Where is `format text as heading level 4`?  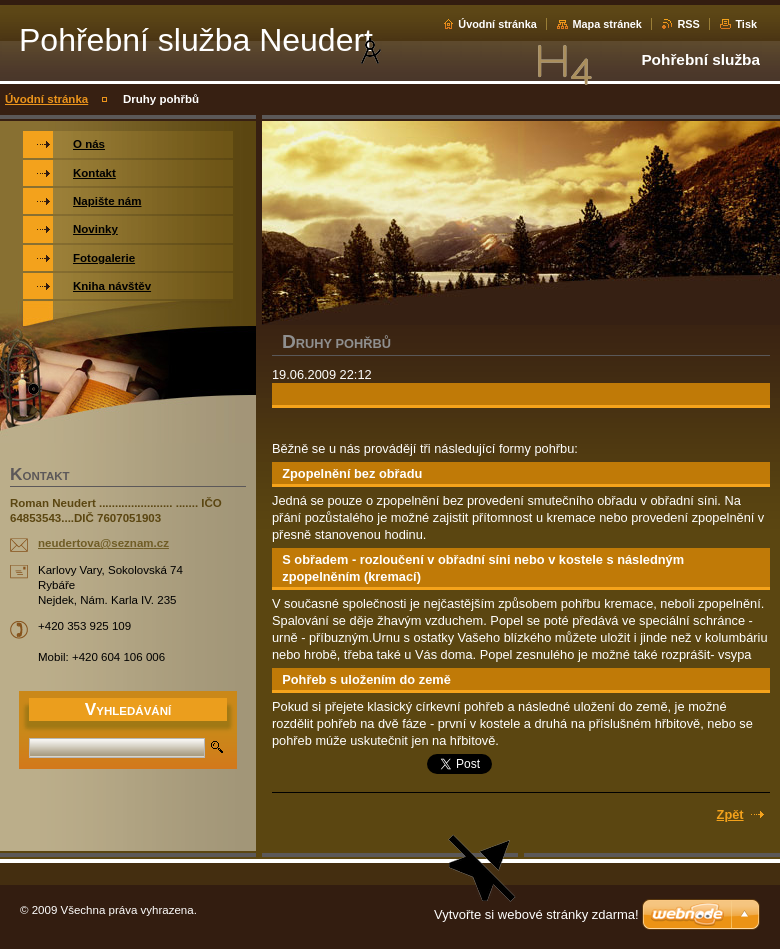 format text as heading level 4 is located at coordinates (561, 64).